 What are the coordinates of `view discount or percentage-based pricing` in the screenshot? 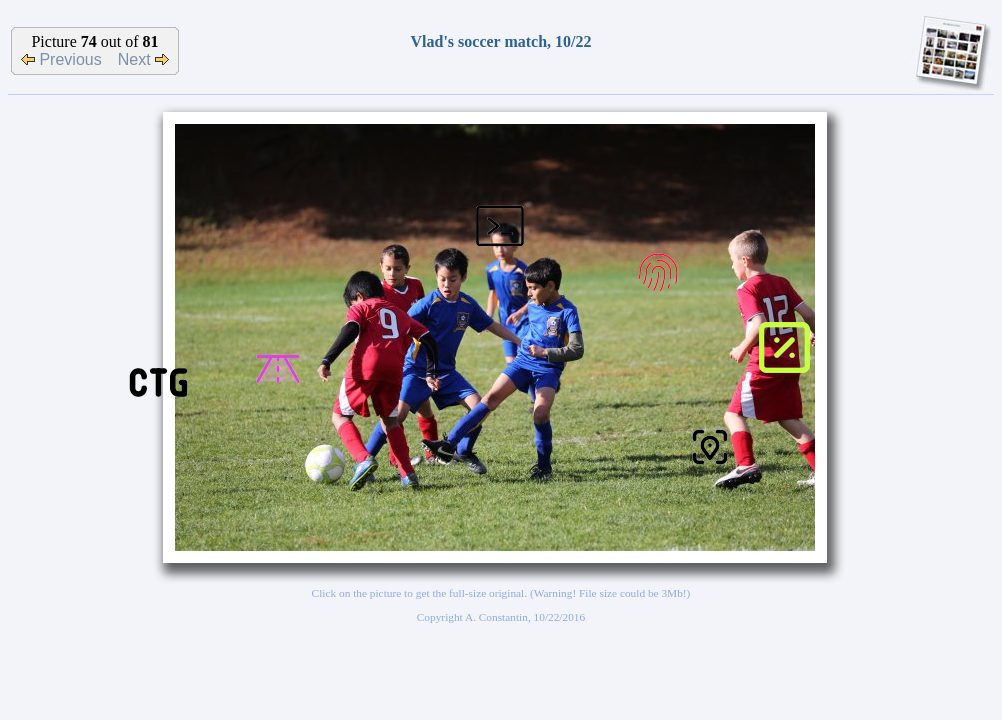 It's located at (784, 347).